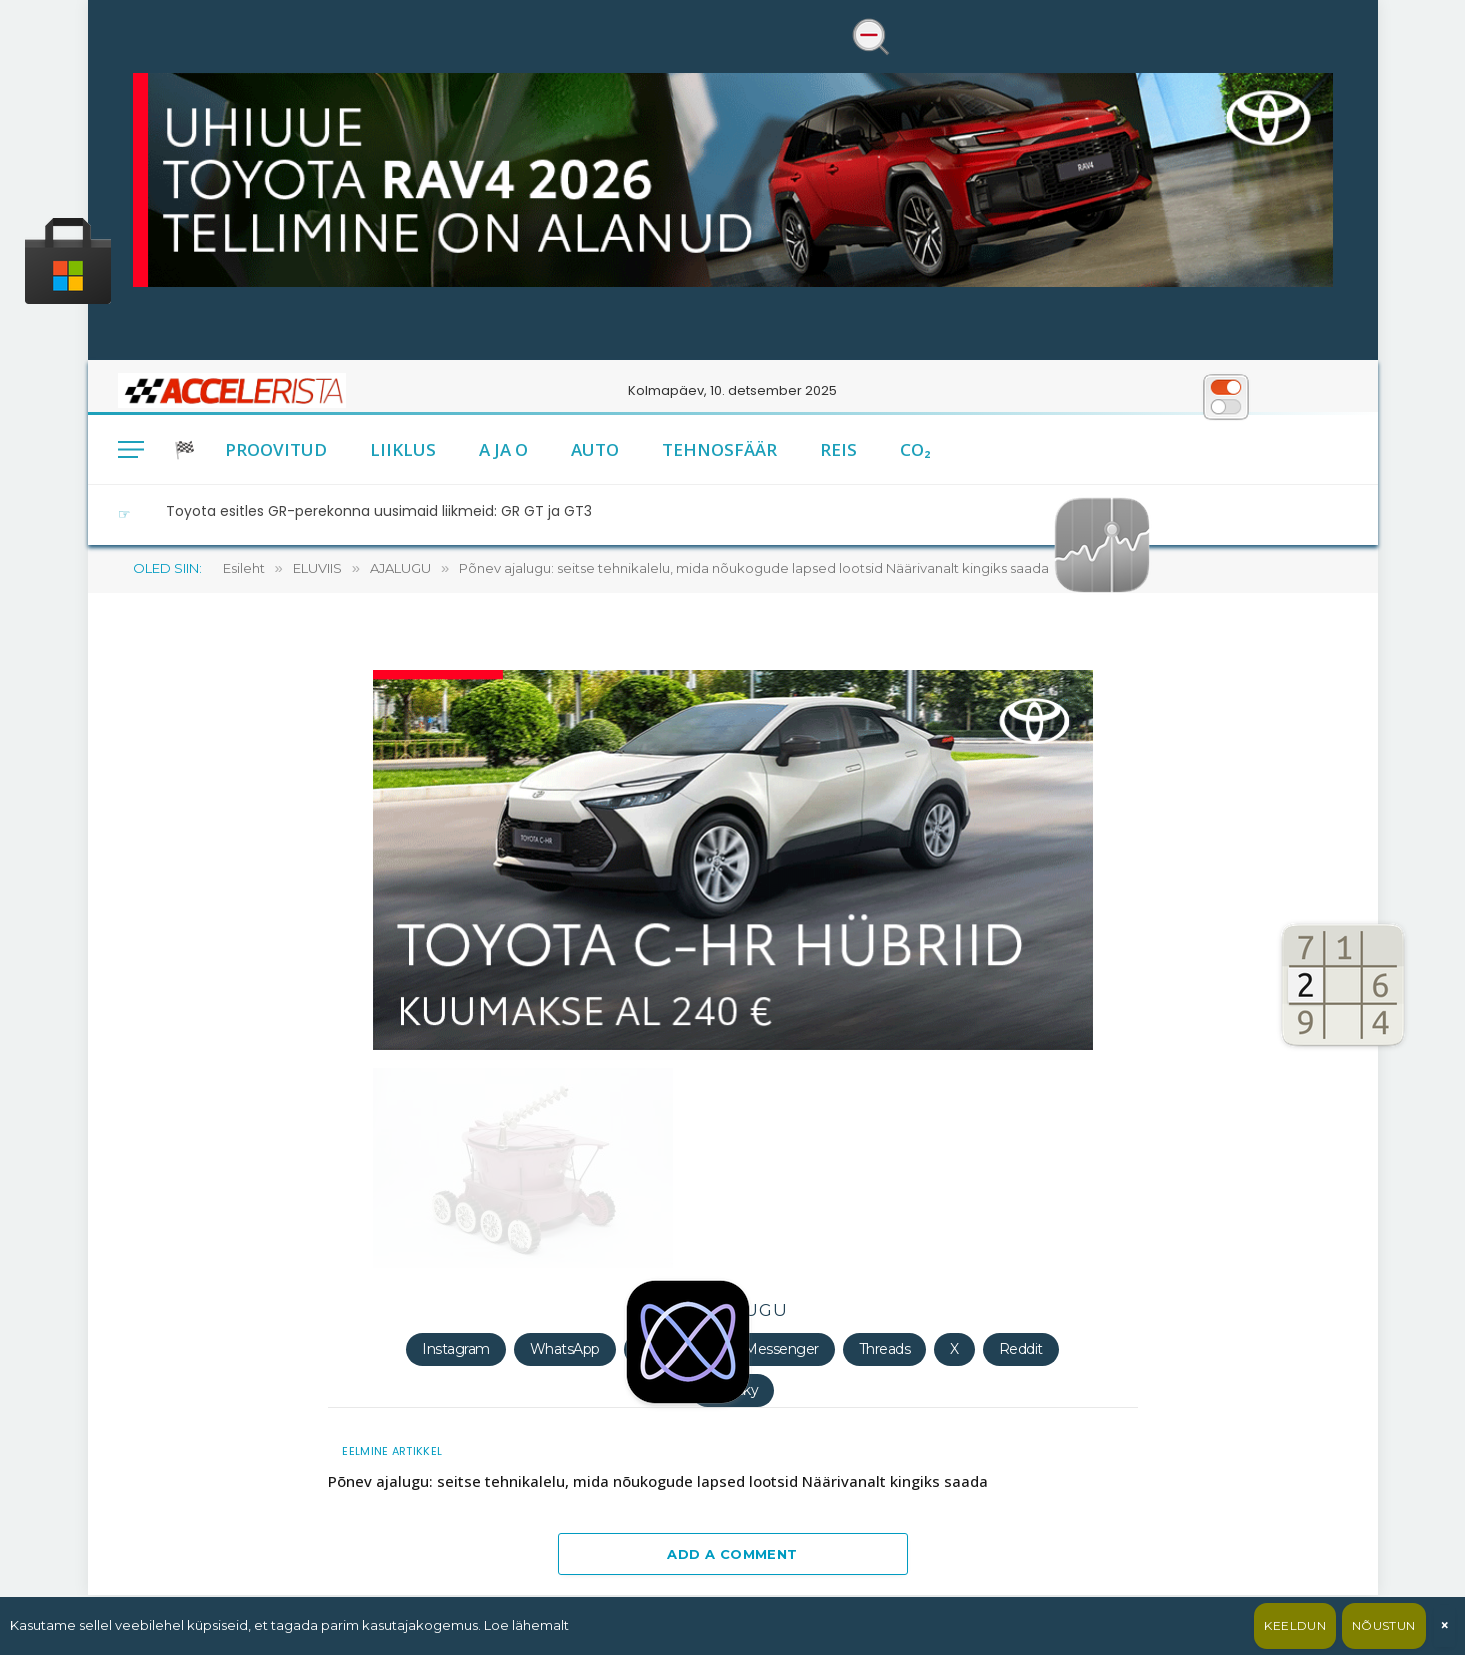  Describe the element at coordinates (1226, 397) in the screenshot. I see `open gnome tweaks application` at that location.